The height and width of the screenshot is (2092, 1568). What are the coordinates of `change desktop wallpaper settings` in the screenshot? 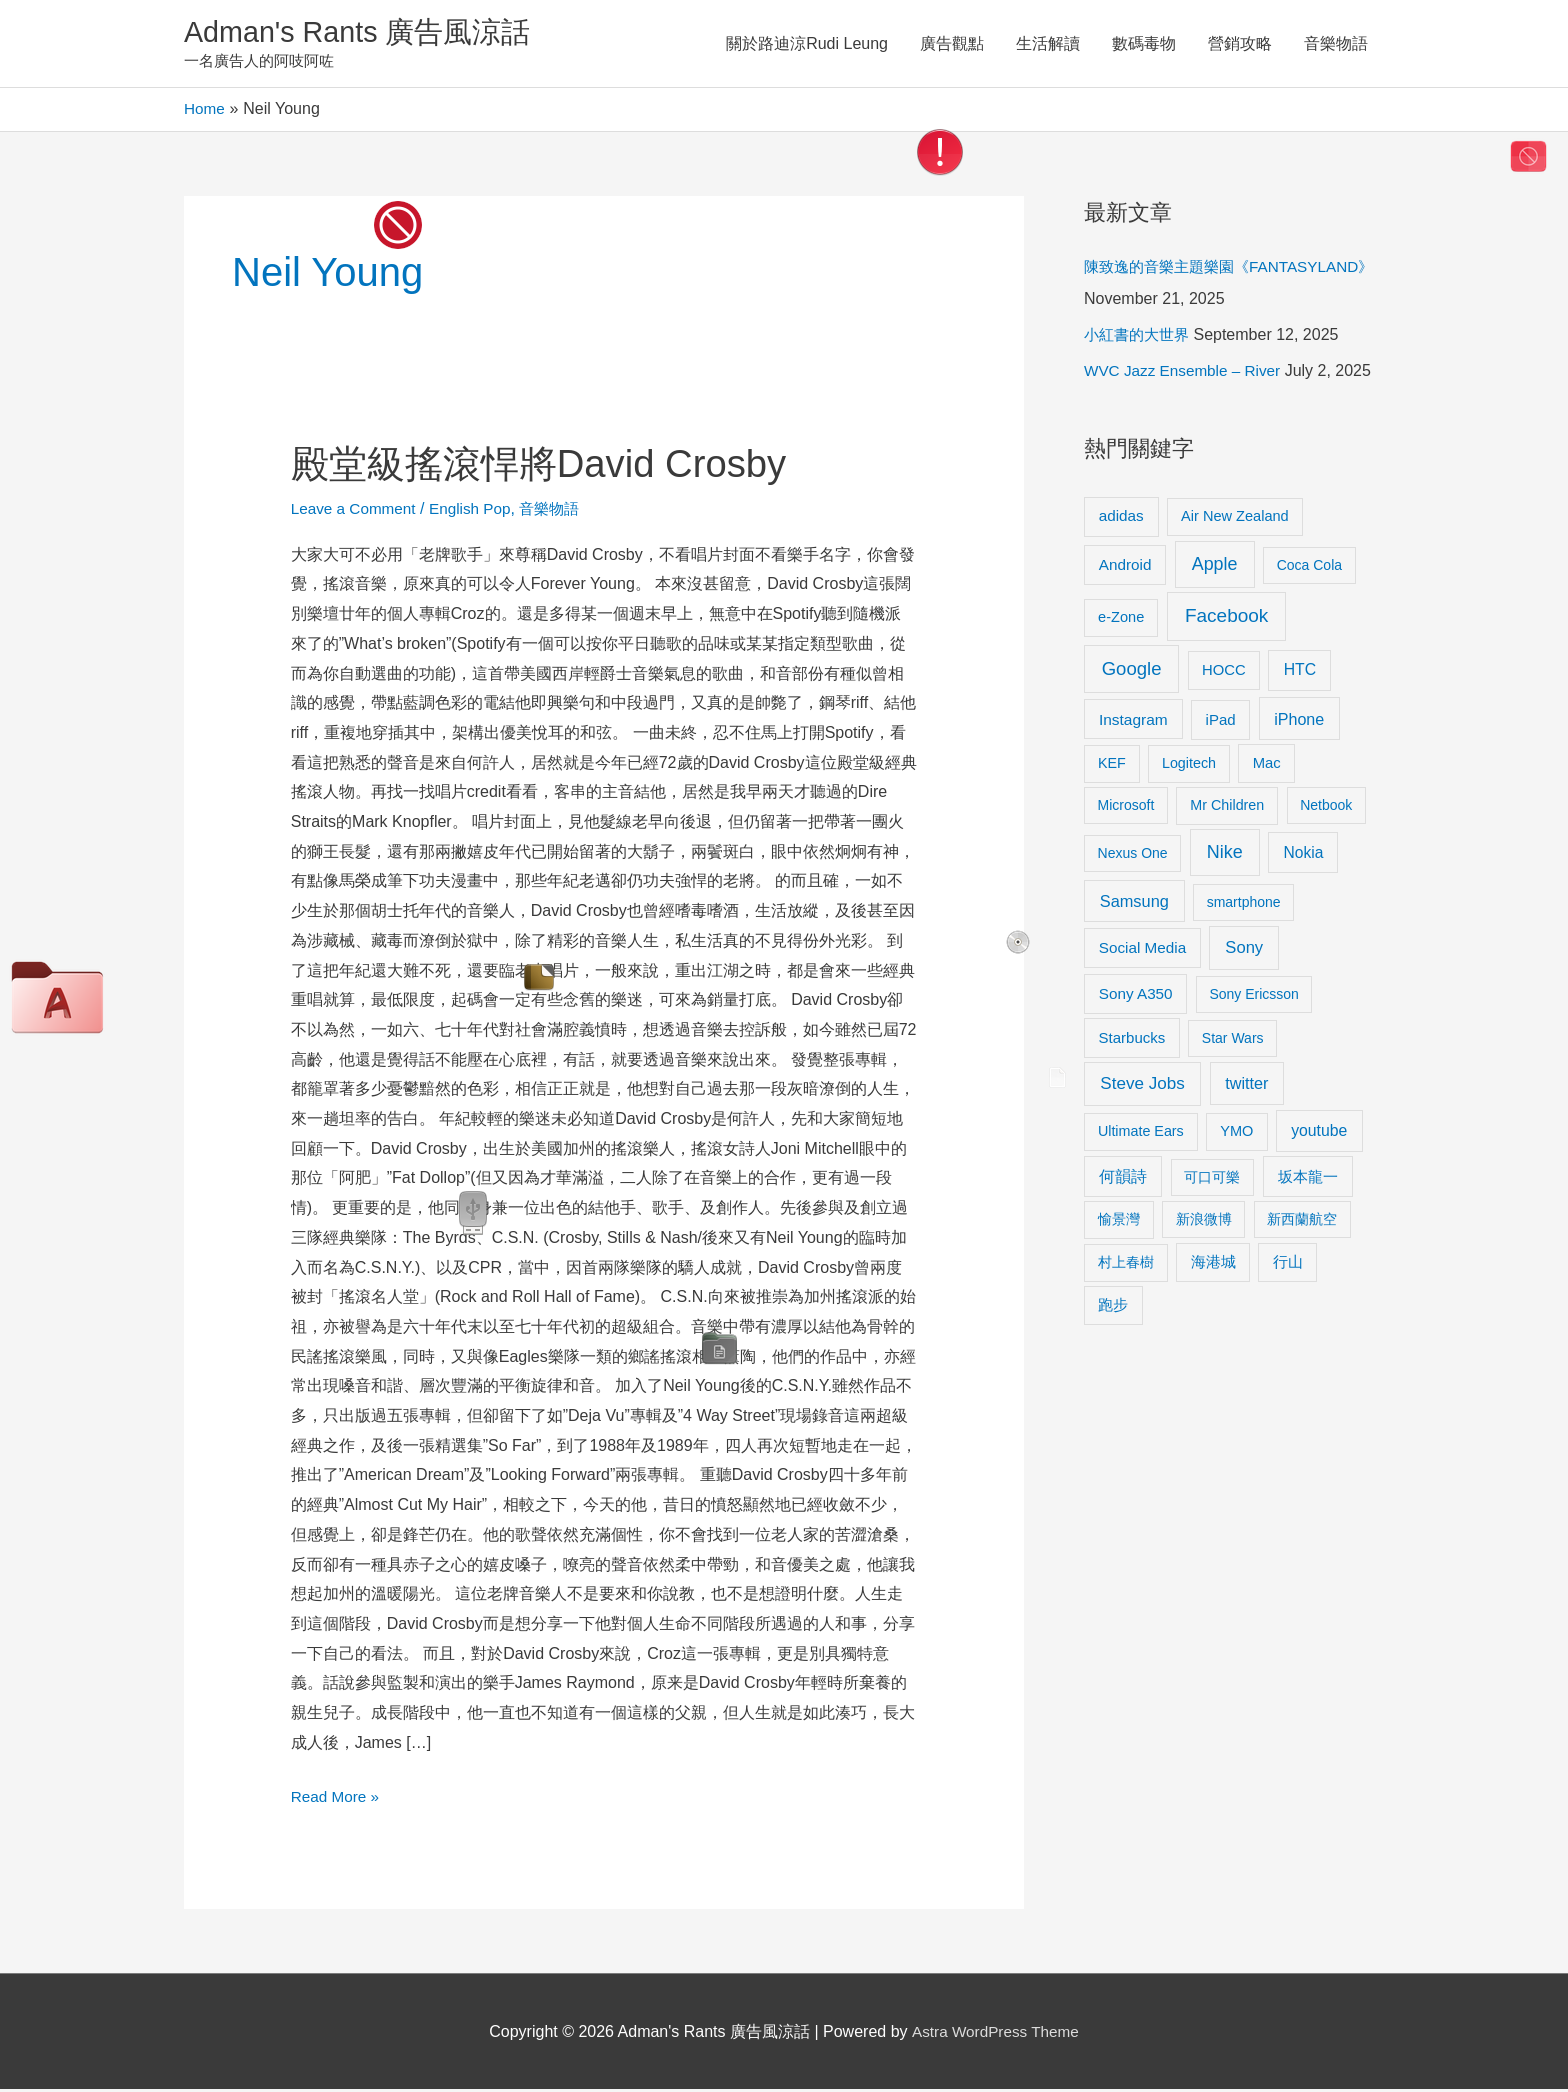 It's located at (539, 976).